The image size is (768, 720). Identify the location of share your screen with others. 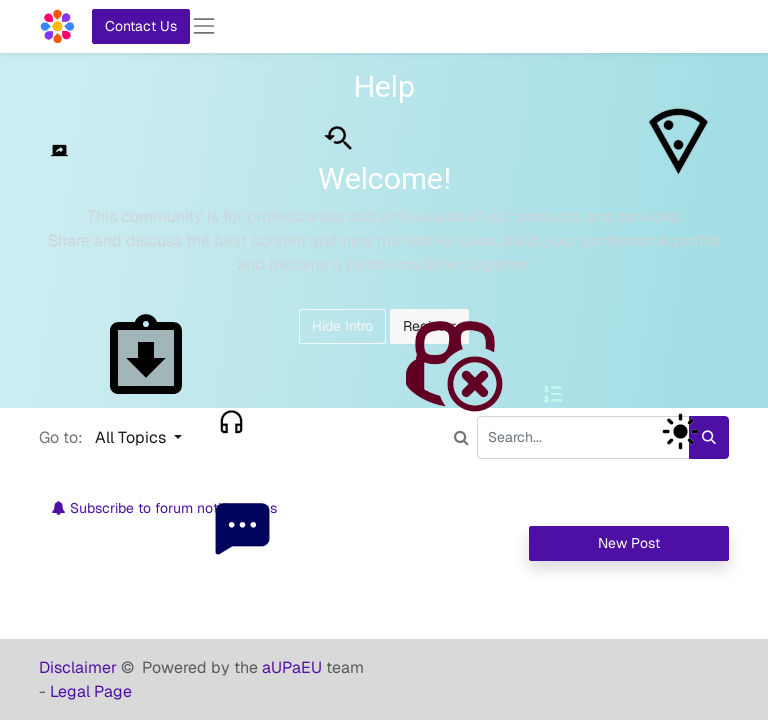
(59, 150).